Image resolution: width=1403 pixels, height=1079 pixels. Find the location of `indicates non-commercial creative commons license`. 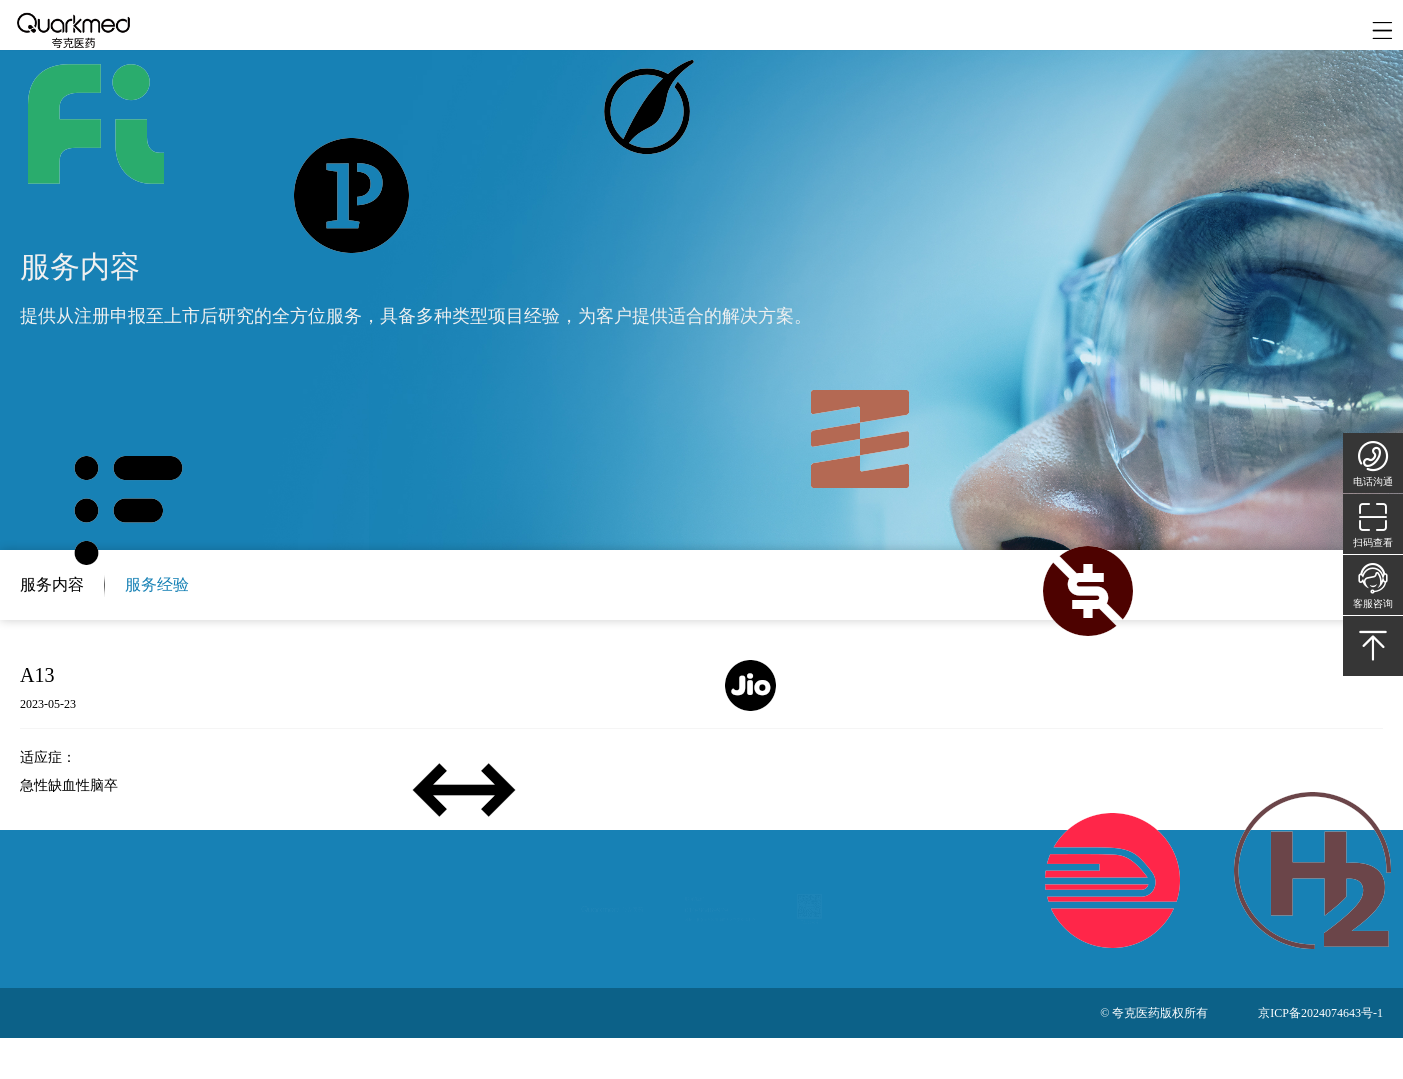

indicates non-commercial creative commons license is located at coordinates (1088, 591).